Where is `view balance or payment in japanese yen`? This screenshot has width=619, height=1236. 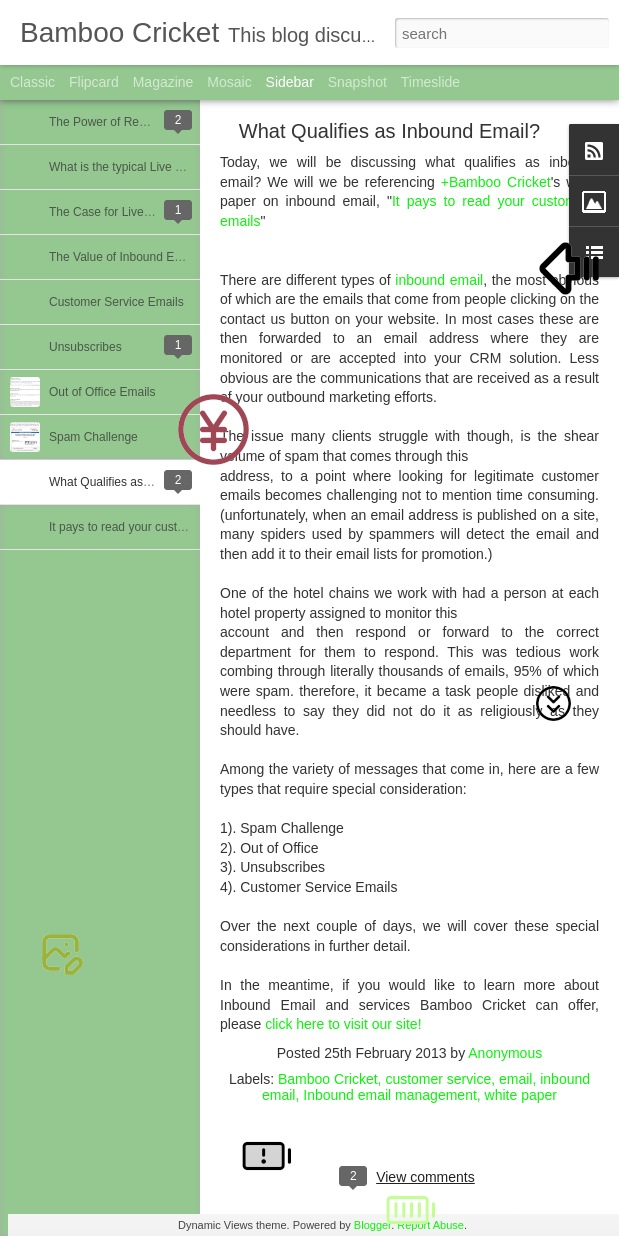 view balance or payment in japanese yen is located at coordinates (213, 429).